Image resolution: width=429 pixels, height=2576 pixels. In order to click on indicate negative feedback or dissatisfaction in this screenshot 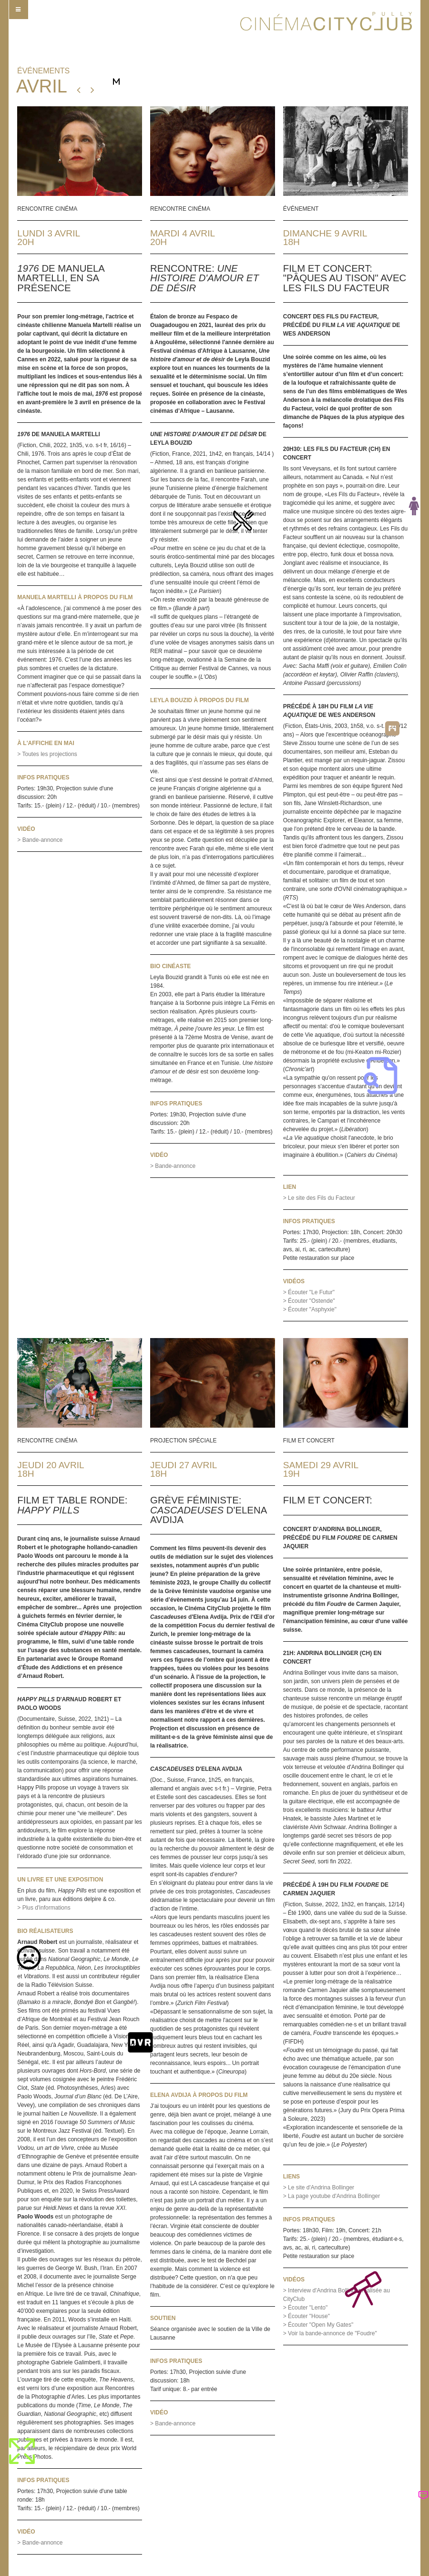, I will do `click(29, 1957)`.